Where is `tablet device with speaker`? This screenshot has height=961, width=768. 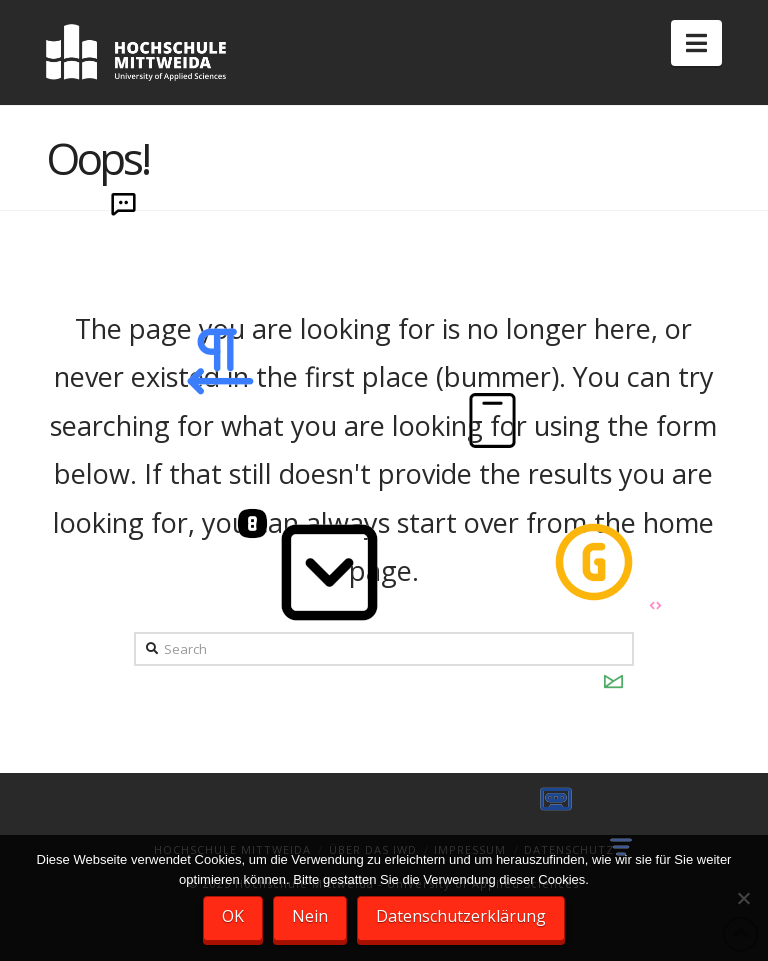 tablet device with speaker is located at coordinates (492, 420).